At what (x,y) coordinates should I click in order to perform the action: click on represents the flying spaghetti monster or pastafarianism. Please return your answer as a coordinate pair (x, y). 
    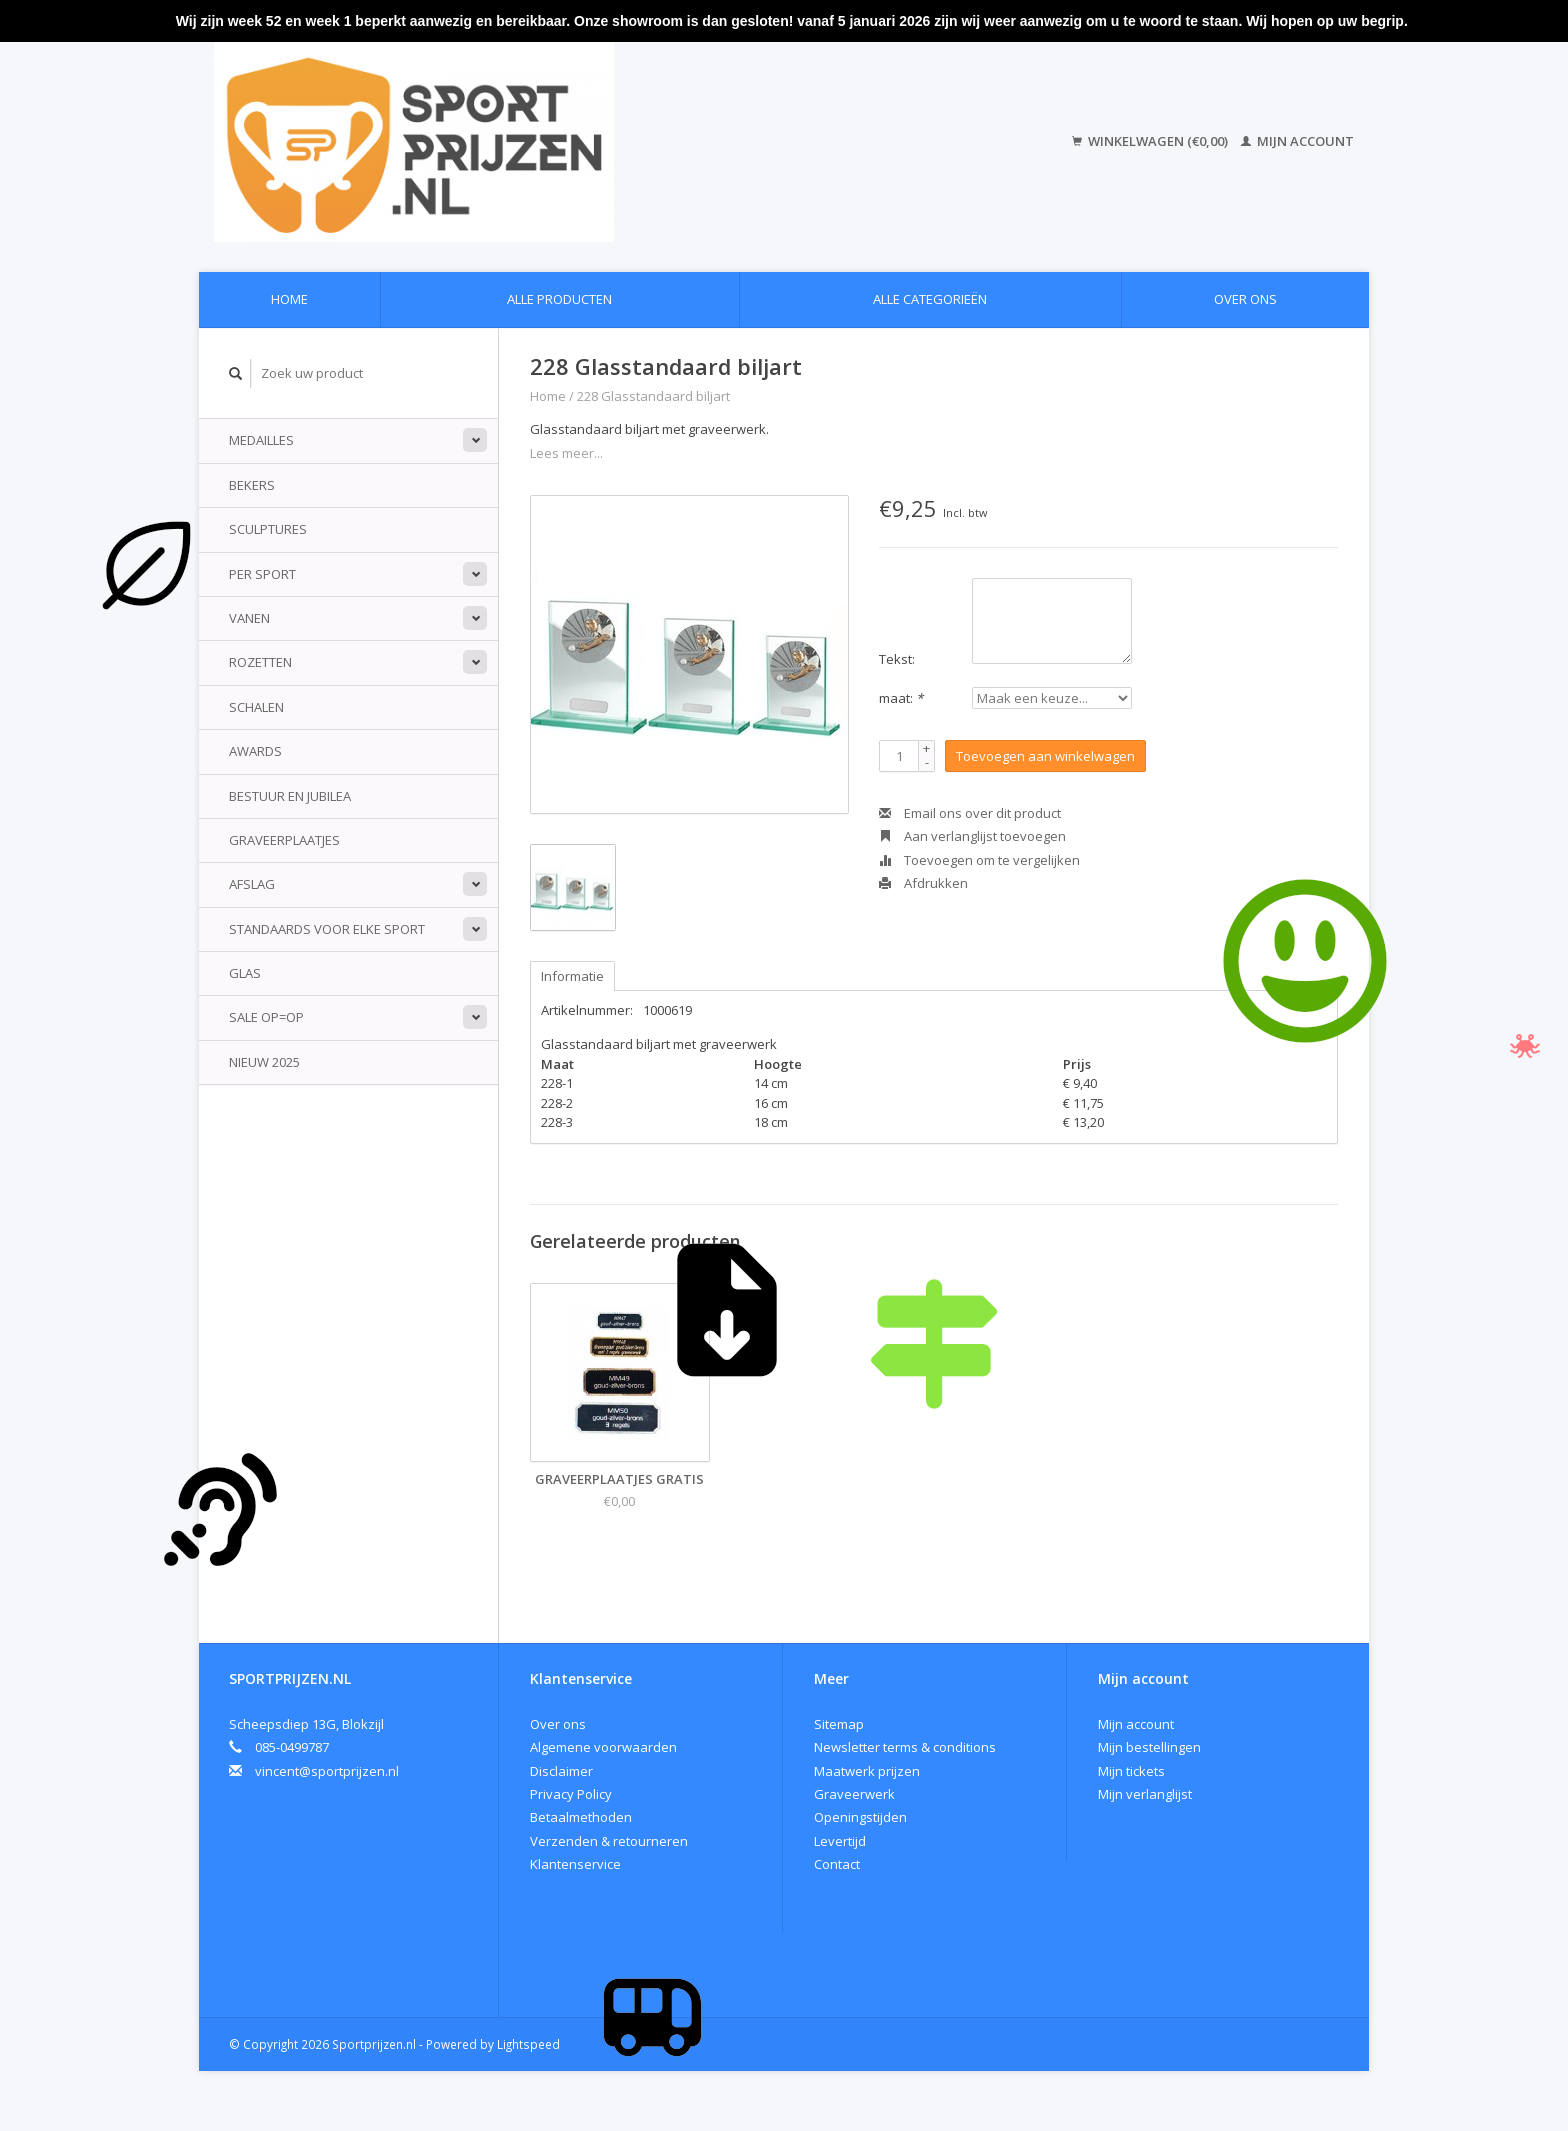
    Looking at the image, I should click on (1525, 1046).